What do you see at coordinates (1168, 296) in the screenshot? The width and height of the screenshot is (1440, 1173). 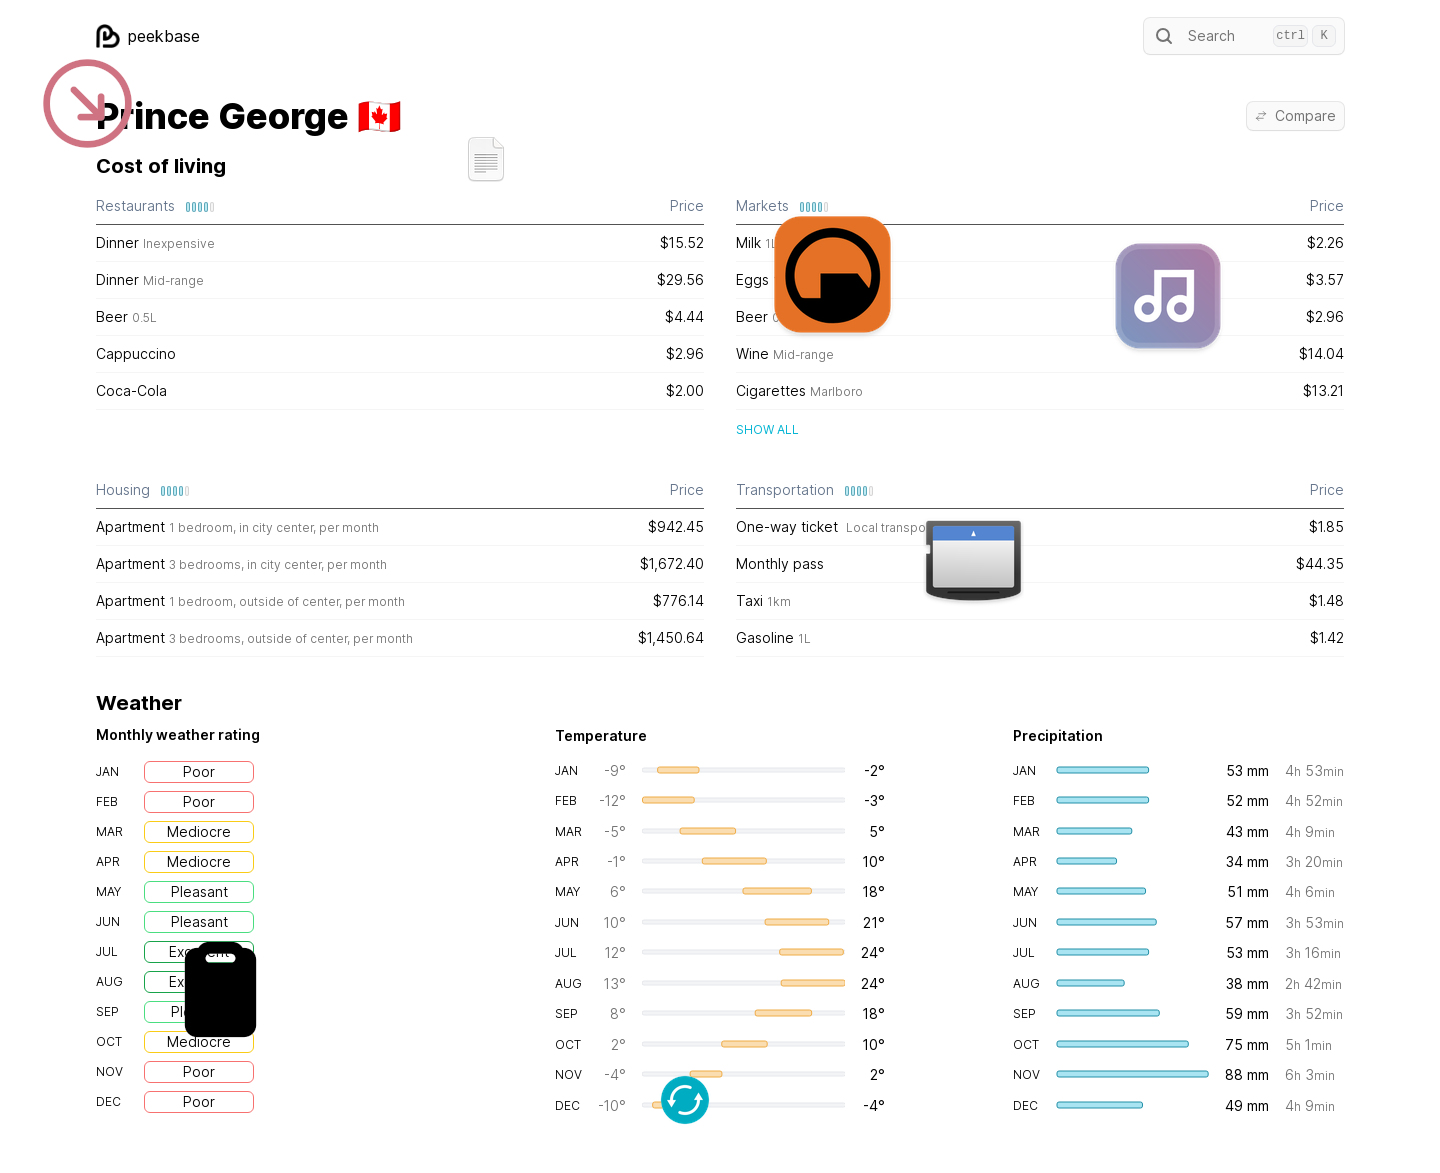 I see `open mousai music recognition app` at bounding box center [1168, 296].